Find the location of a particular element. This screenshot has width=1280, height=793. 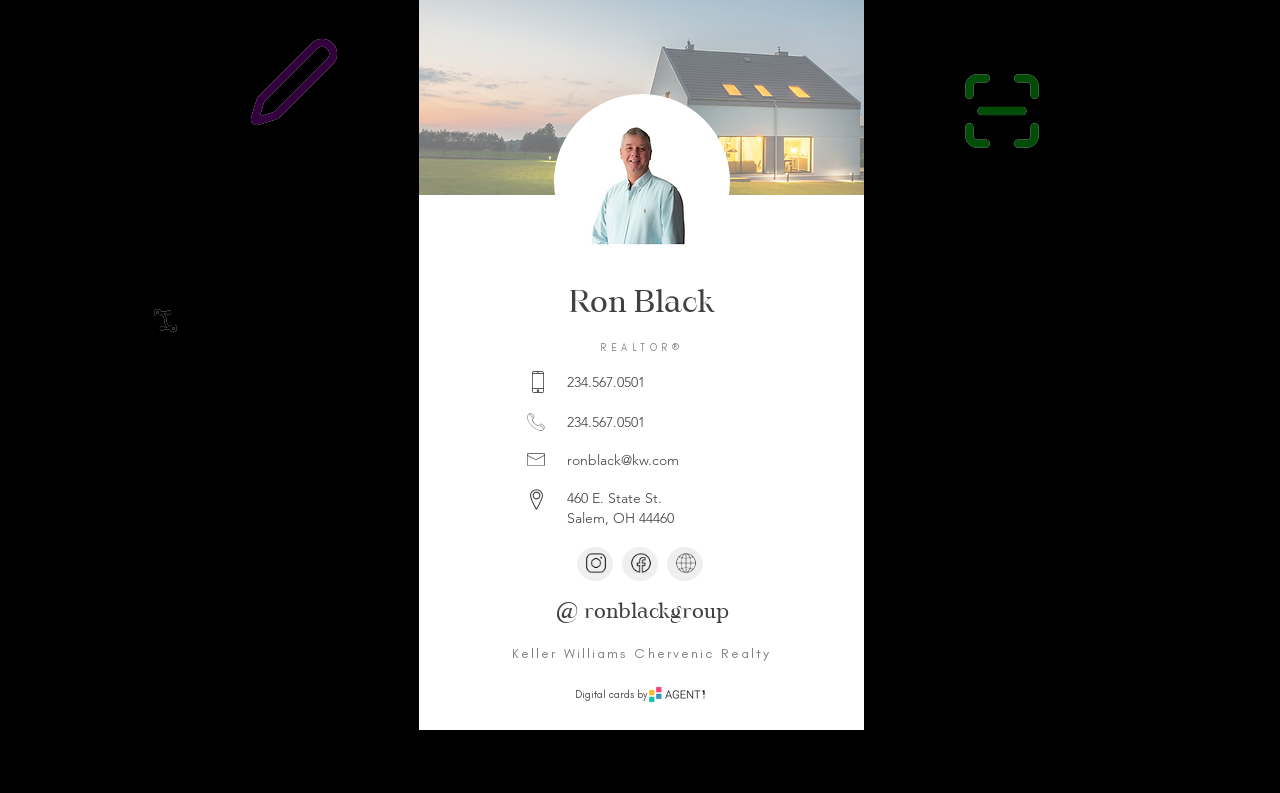

edit content or text is located at coordinates (294, 82).